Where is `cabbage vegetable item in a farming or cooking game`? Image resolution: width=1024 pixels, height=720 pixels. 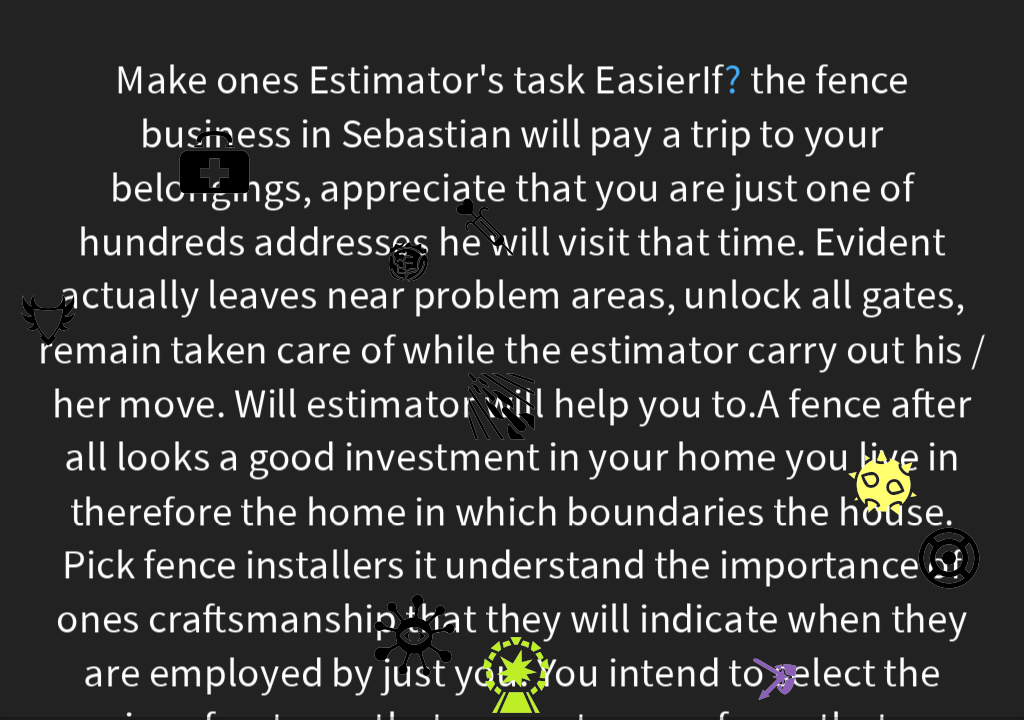 cabbage vegetable item in a farming or cooking game is located at coordinates (408, 261).